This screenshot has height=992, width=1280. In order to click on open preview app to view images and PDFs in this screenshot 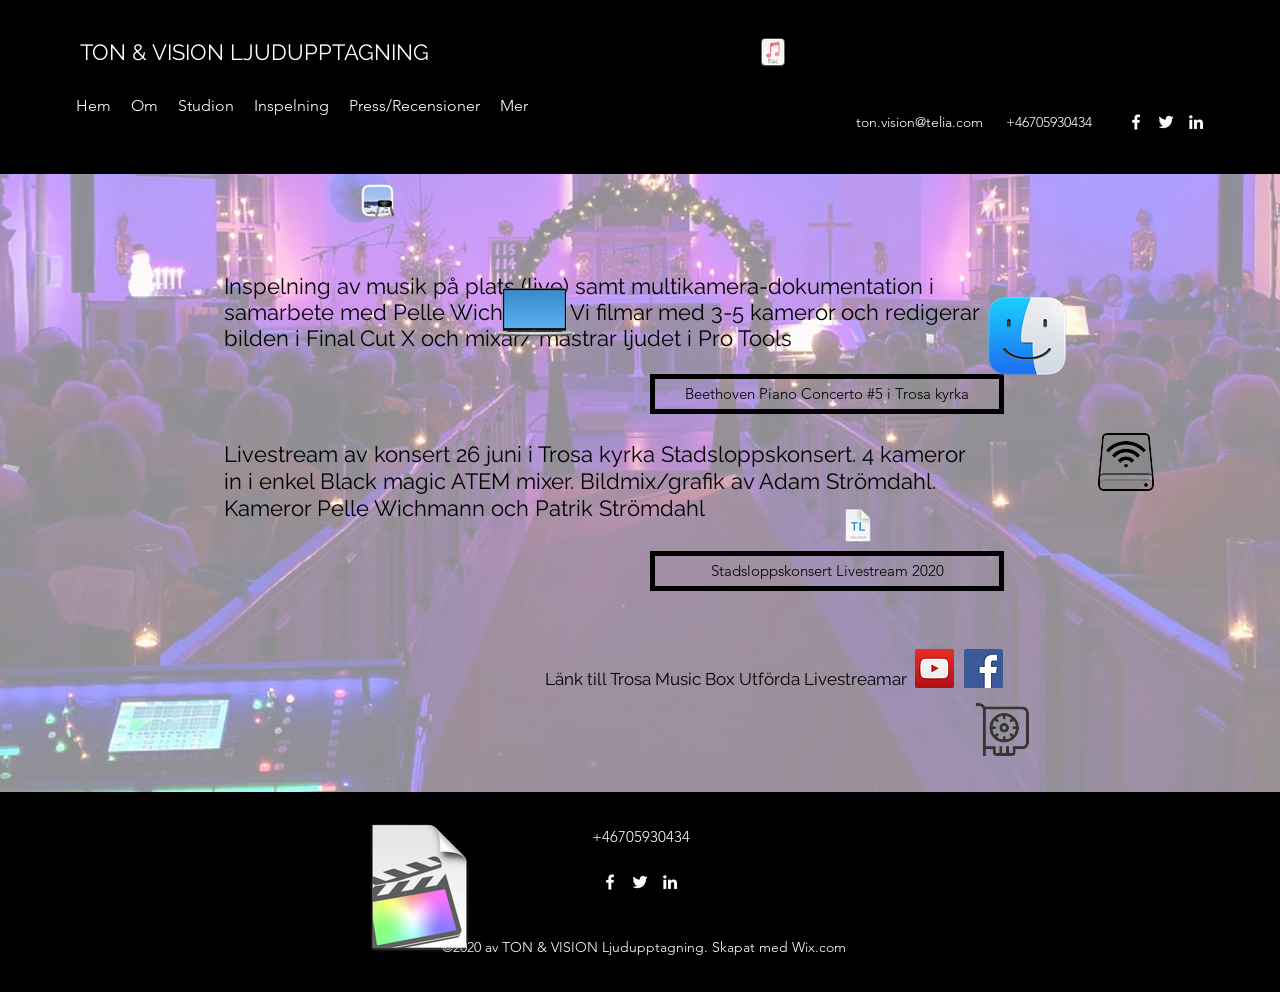, I will do `click(377, 200)`.